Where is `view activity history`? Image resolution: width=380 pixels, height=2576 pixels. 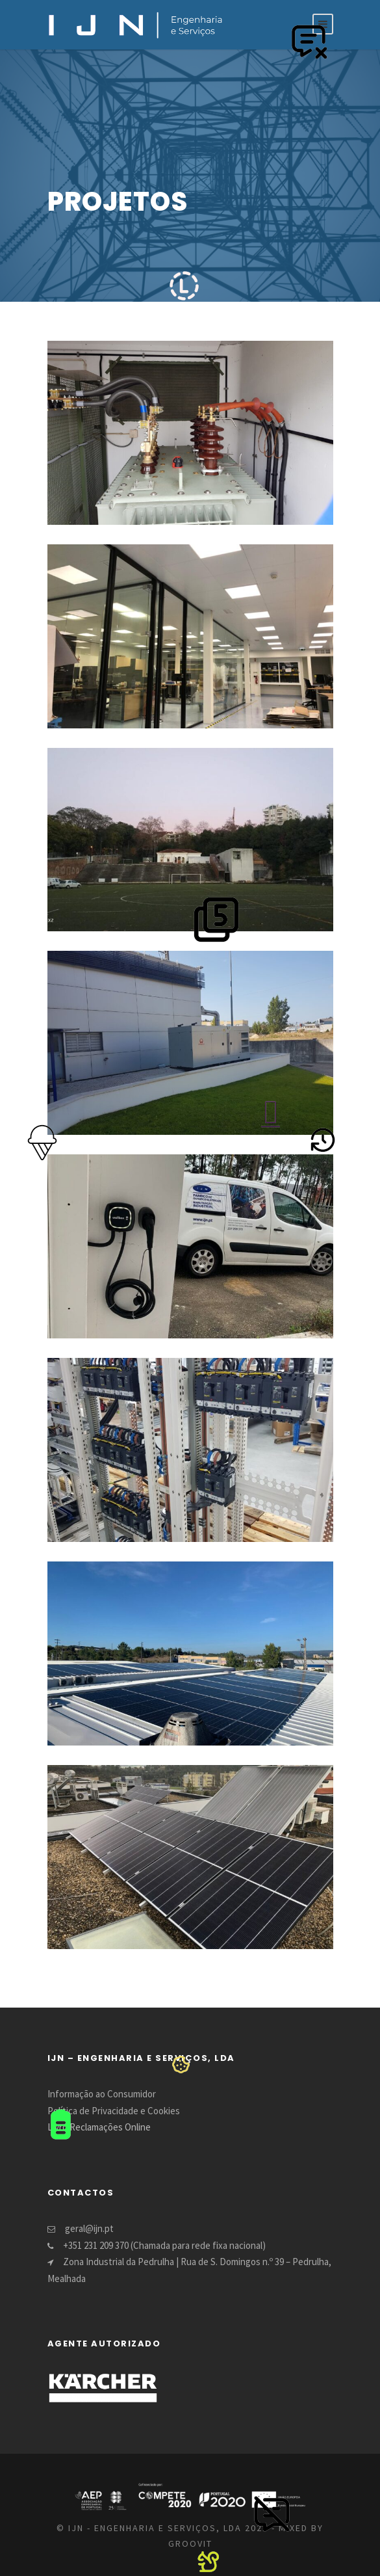 view activity history is located at coordinates (323, 1140).